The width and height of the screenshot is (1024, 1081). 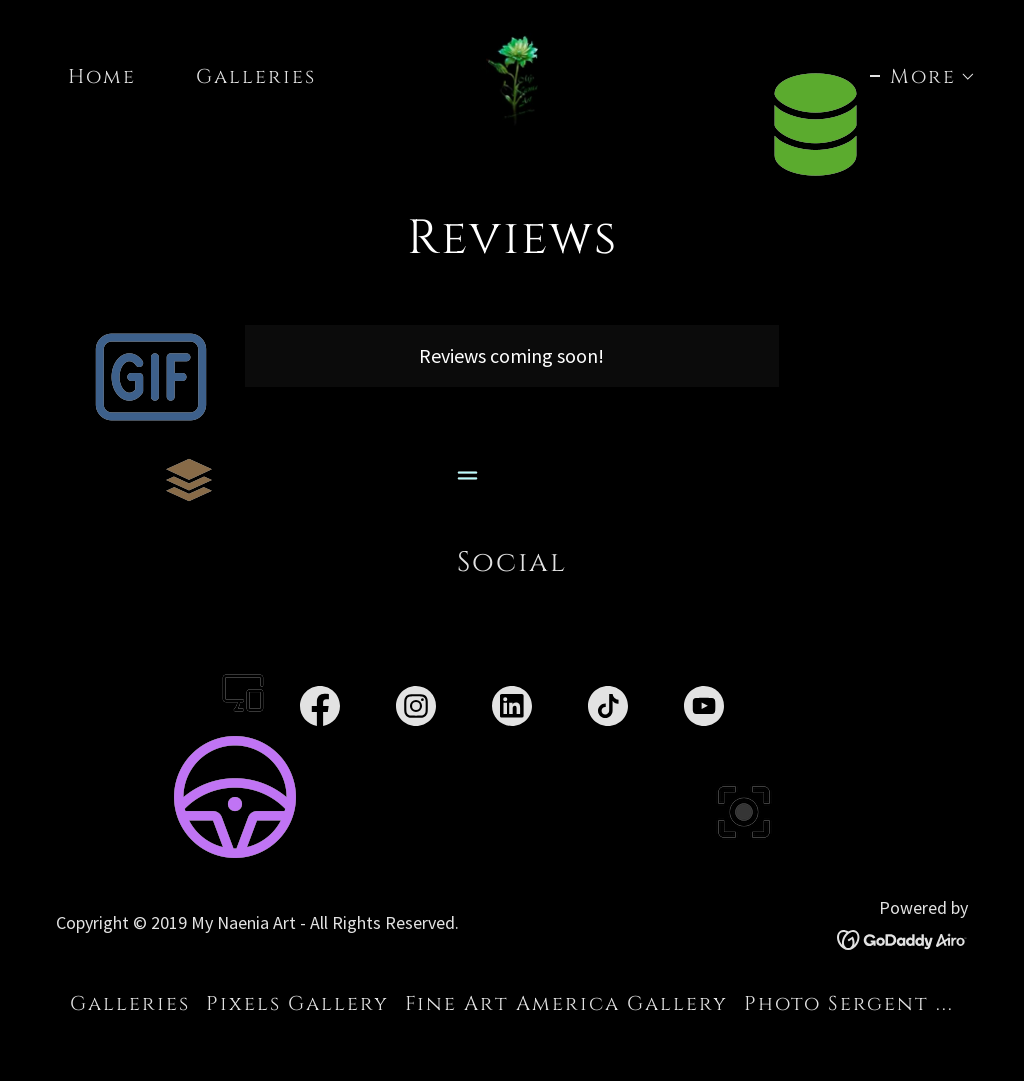 What do you see at coordinates (235, 797) in the screenshot?
I see `access driving or navigation mode` at bounding box center [235, 797].